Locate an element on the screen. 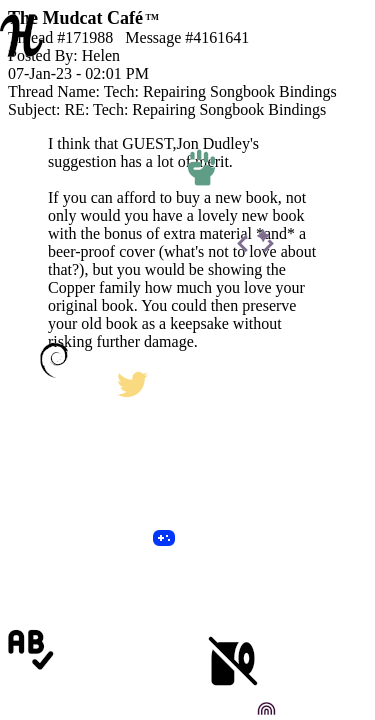 This screenshot has height=720, width=375. access AI-powered code generation tools is located at coordinates (255, 243).